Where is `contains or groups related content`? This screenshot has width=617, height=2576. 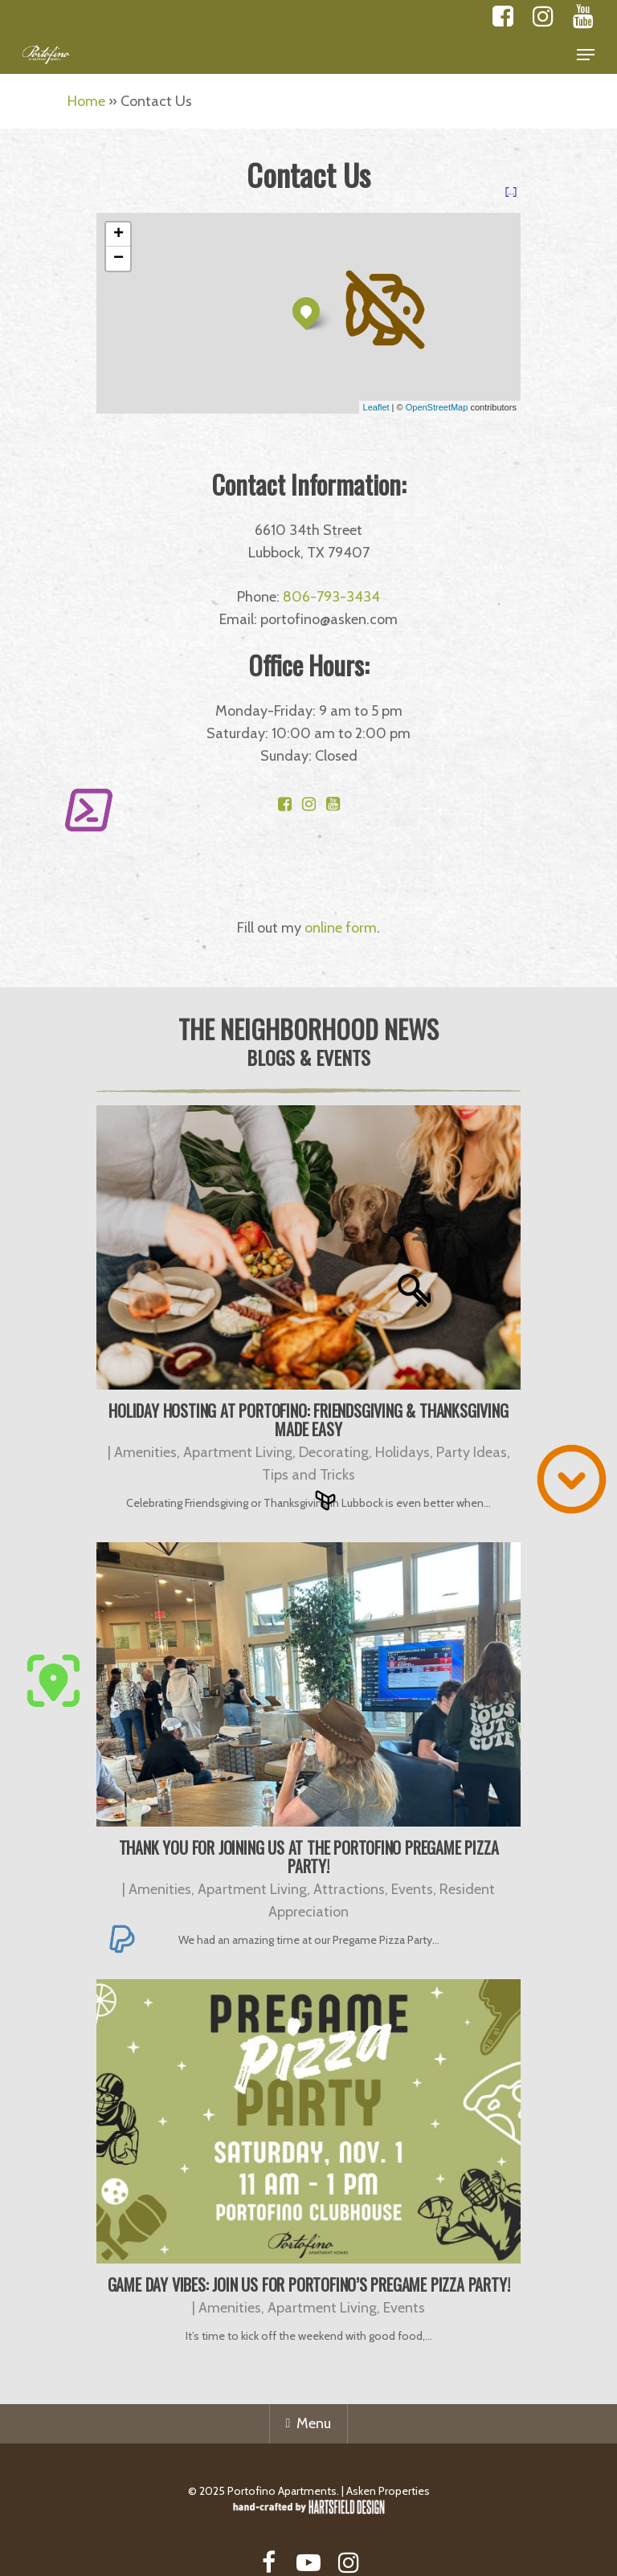 contains or groups related content is located at coordinates (511, 192).